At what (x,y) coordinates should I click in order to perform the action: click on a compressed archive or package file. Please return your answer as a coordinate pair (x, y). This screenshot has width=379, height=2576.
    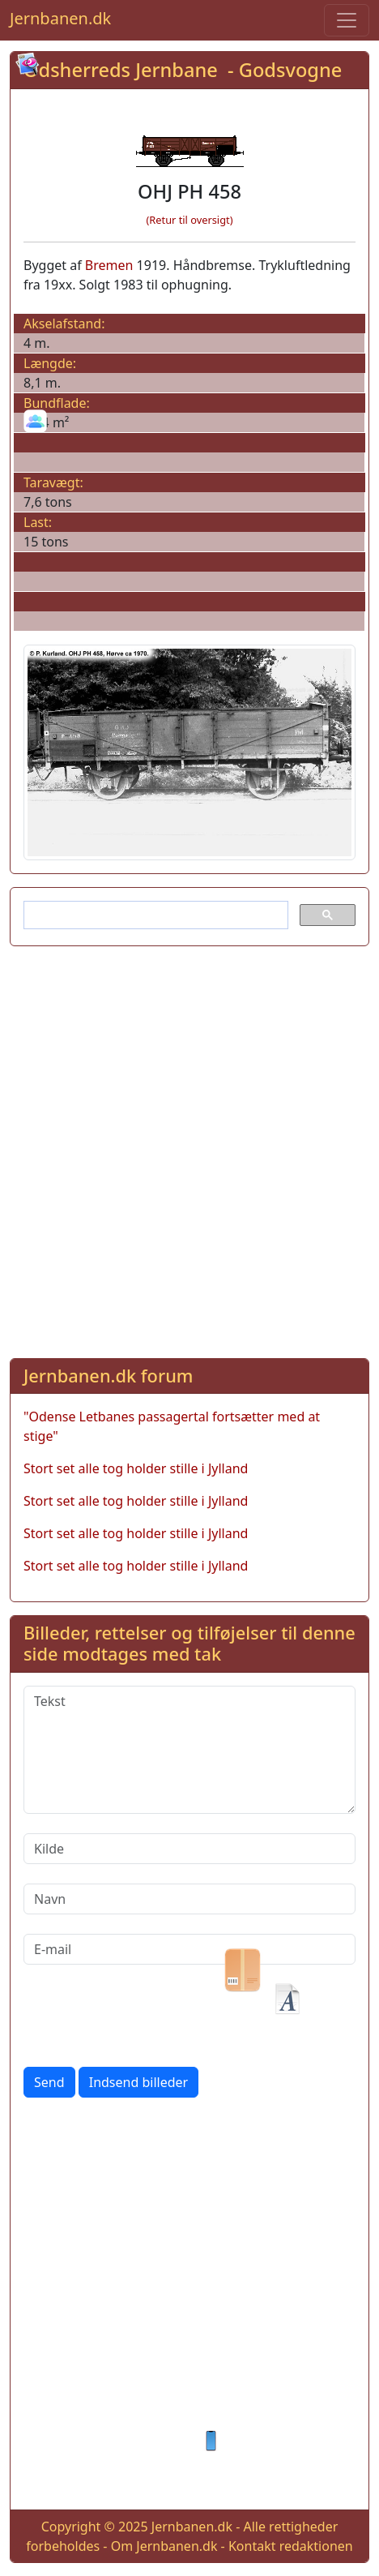
    Looking at the image, I should click on (242, 1970).